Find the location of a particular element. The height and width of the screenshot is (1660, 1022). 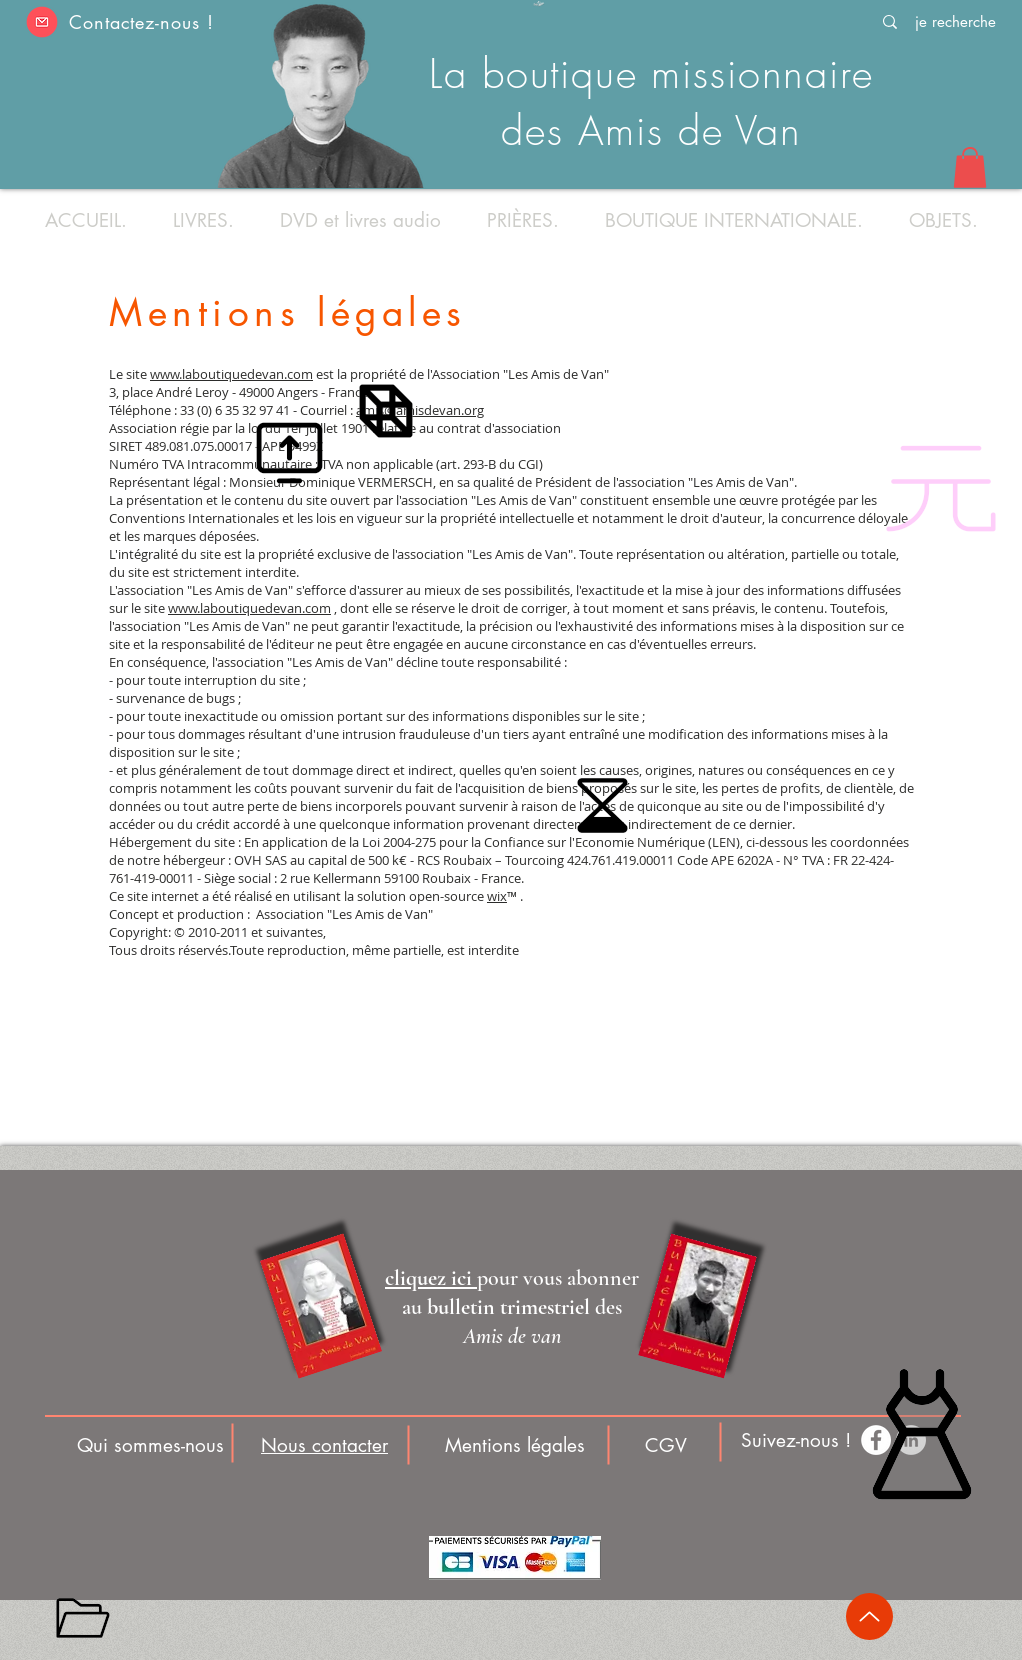

indicates time is running low is located at coordinates (602, 805).